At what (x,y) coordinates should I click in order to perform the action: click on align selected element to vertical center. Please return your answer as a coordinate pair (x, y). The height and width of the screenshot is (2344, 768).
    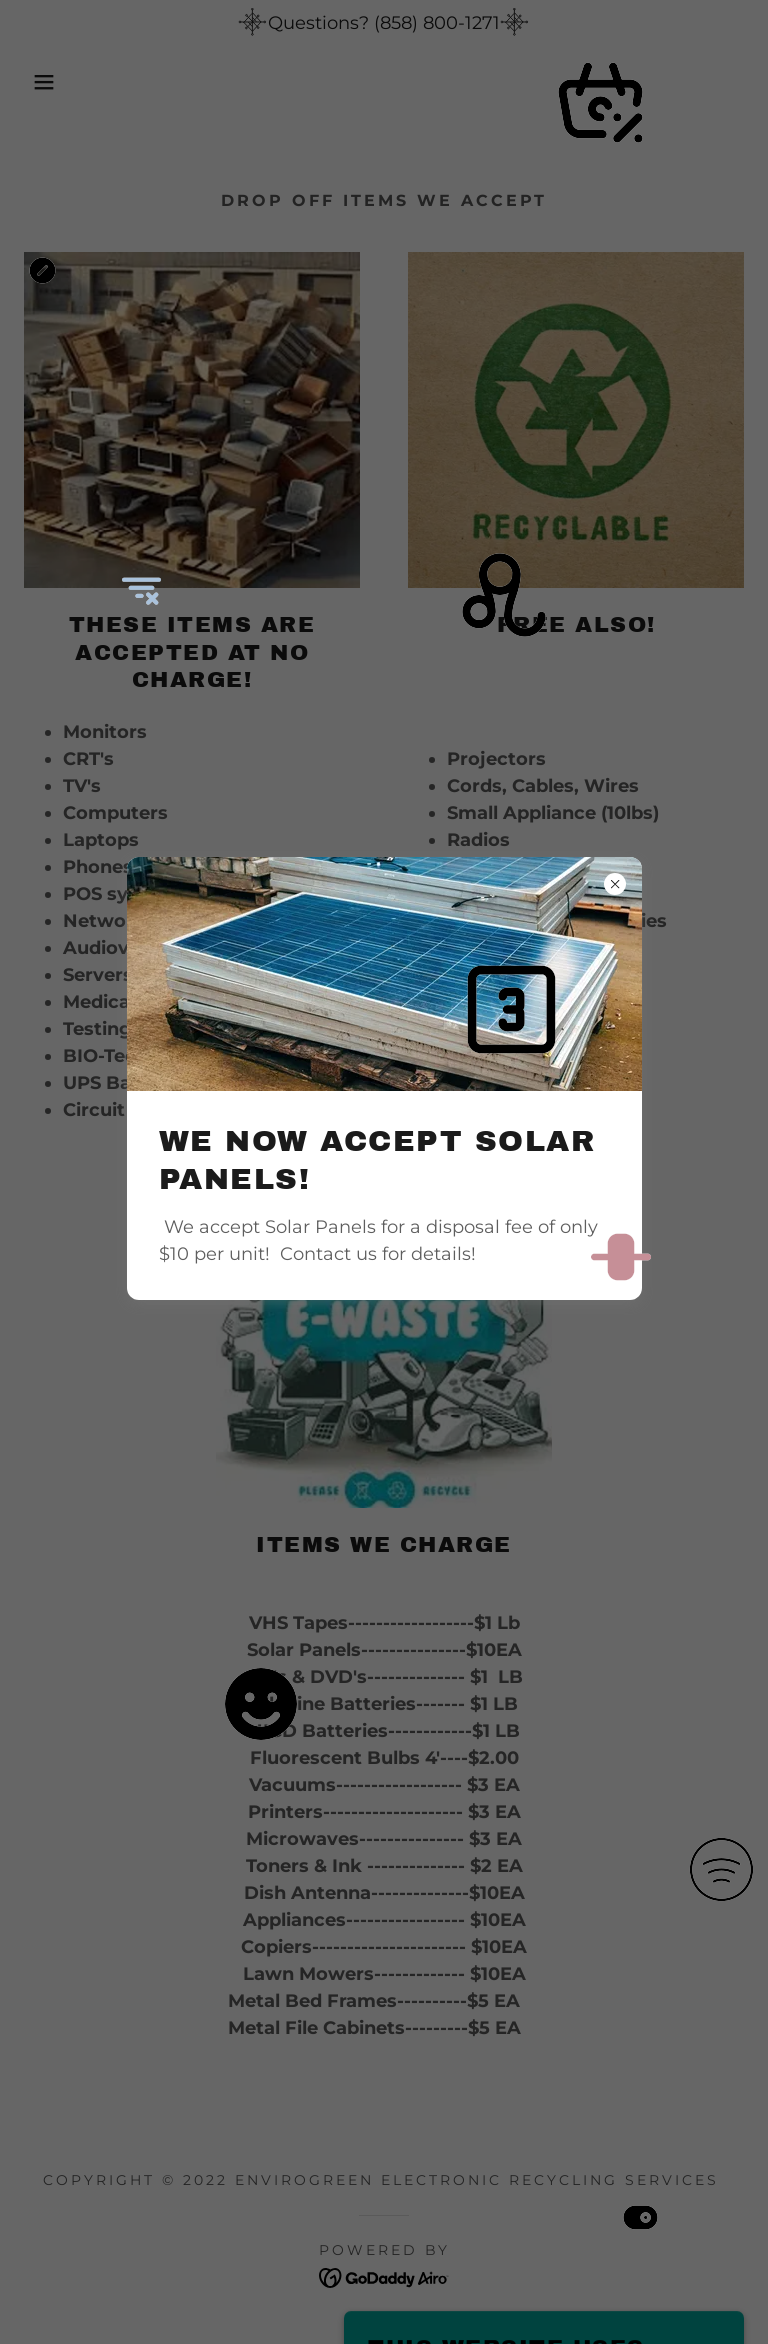
    Looking at the image, I should click on (621, 1257).